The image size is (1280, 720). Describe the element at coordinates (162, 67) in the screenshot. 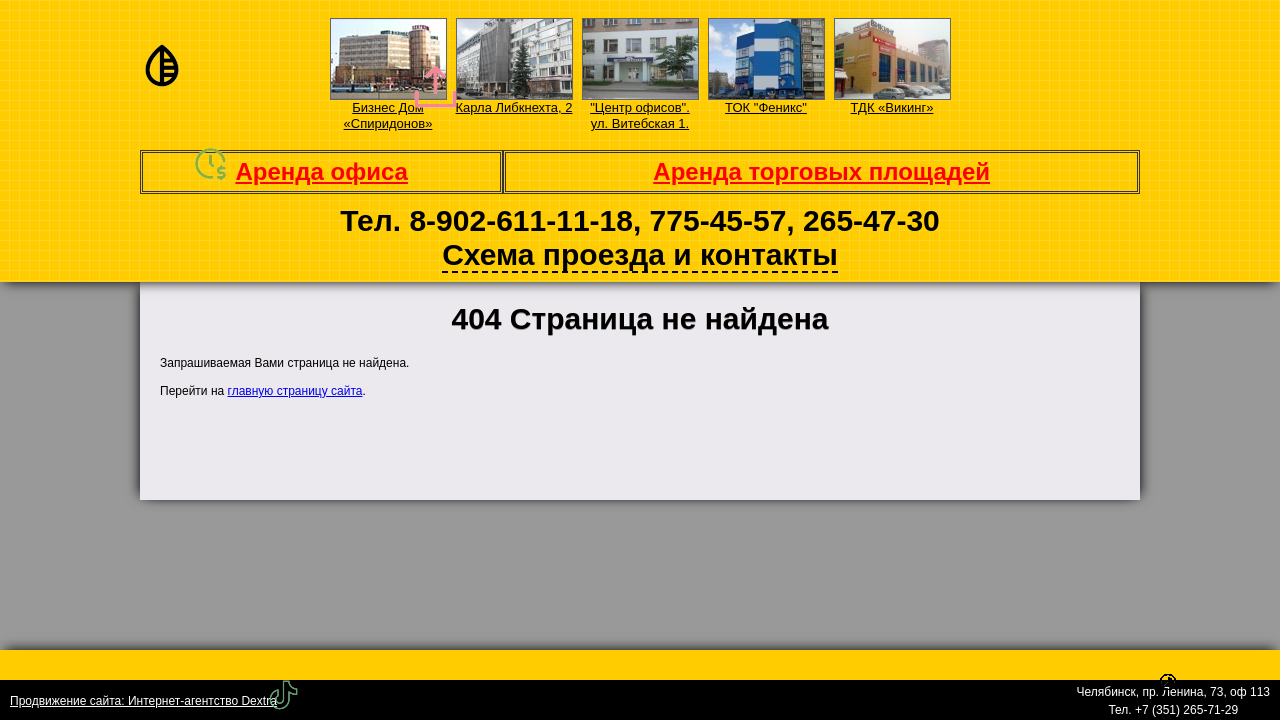

I see `adjust water or humidity level` at that location.